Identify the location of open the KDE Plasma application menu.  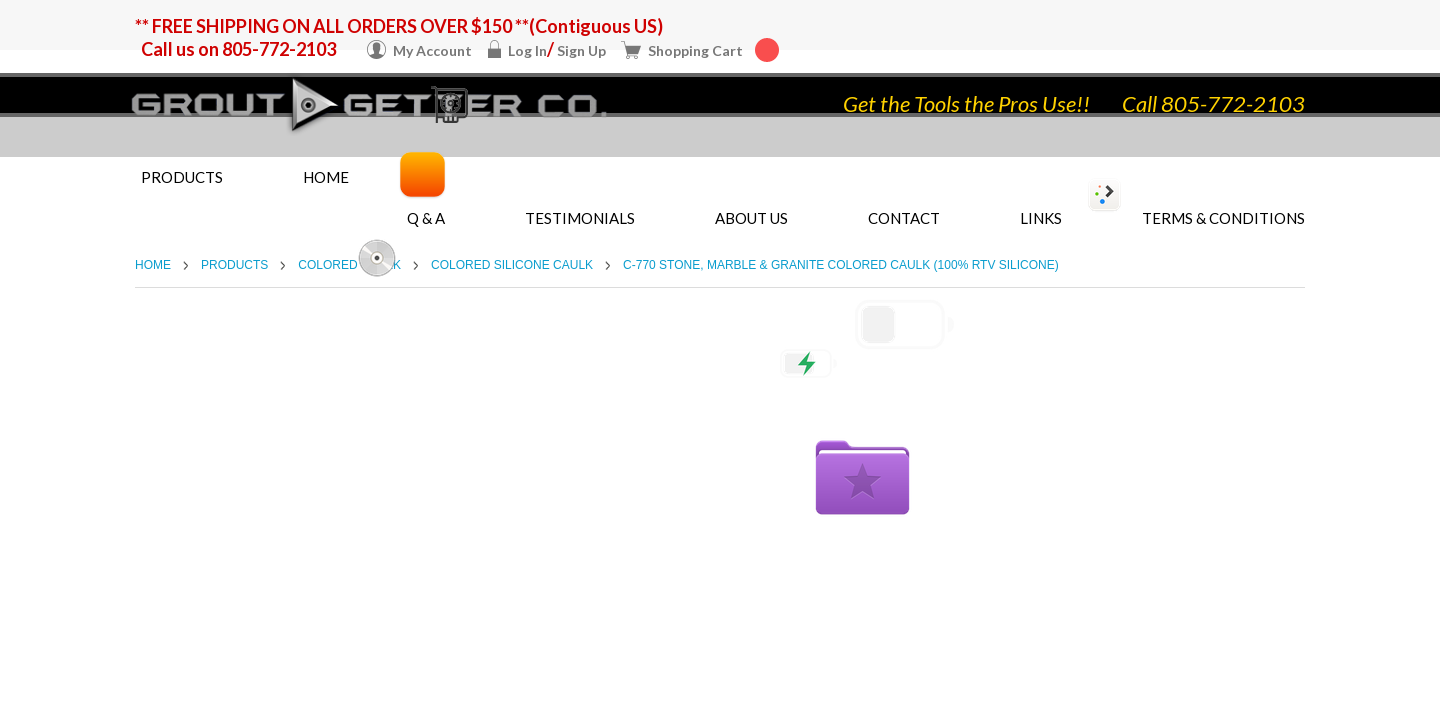
(1104, 194).